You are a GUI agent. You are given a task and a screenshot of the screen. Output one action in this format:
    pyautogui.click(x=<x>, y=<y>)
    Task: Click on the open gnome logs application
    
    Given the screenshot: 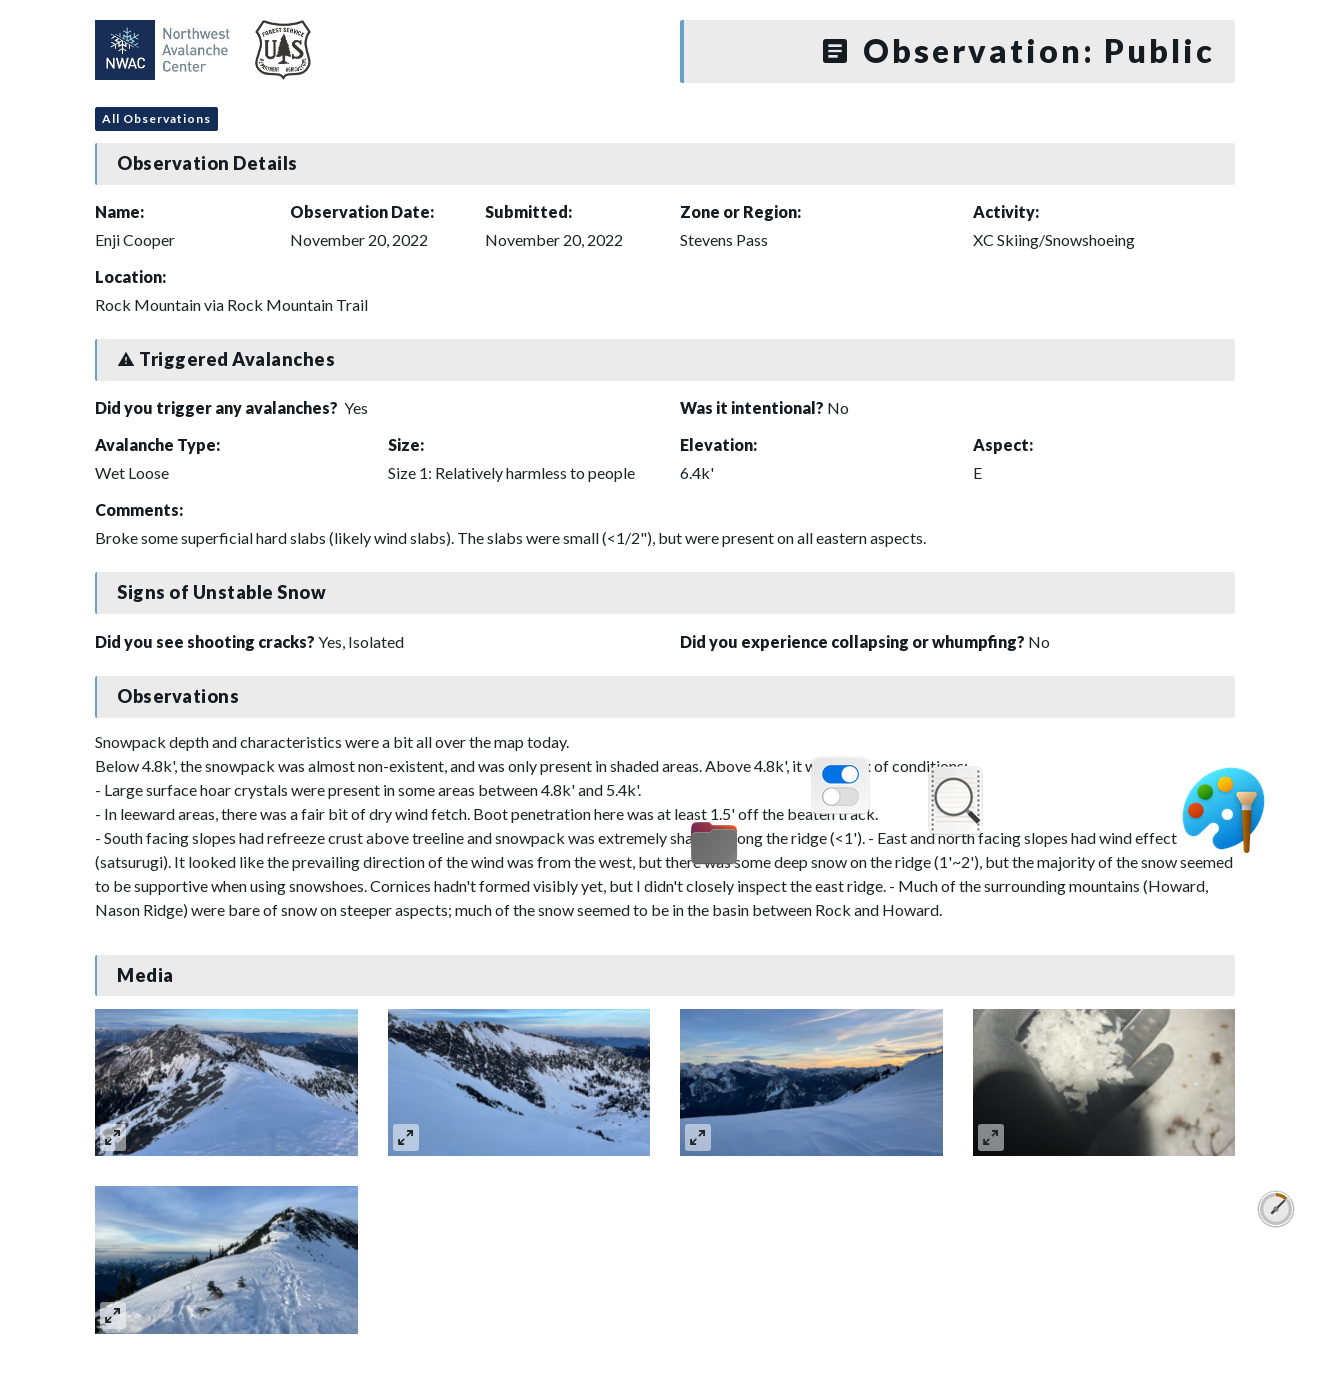 What is the action you would take?
    pyautogui.click(x=955, y=800)
    